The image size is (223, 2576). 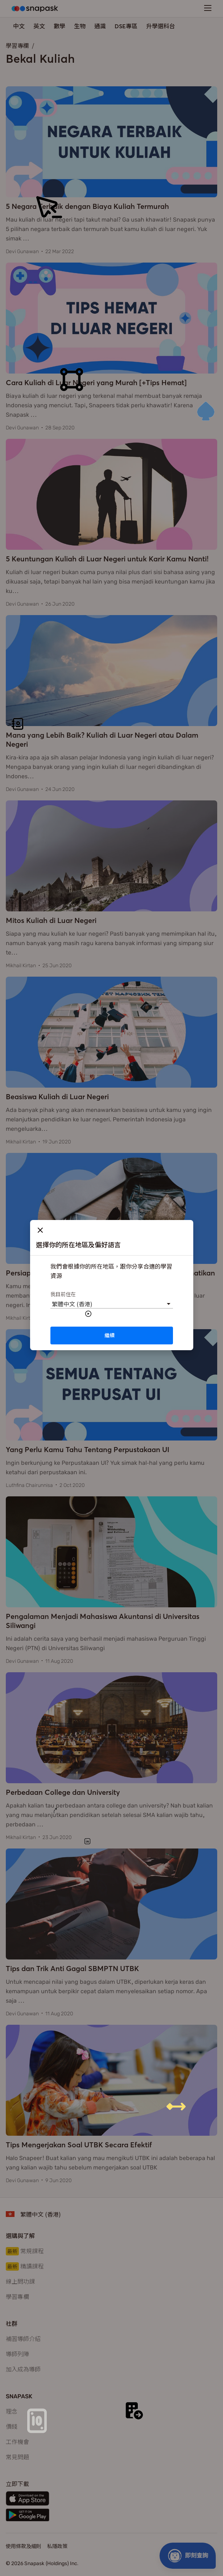 I want to click on open your contacts list, so click(x=17, y=724).